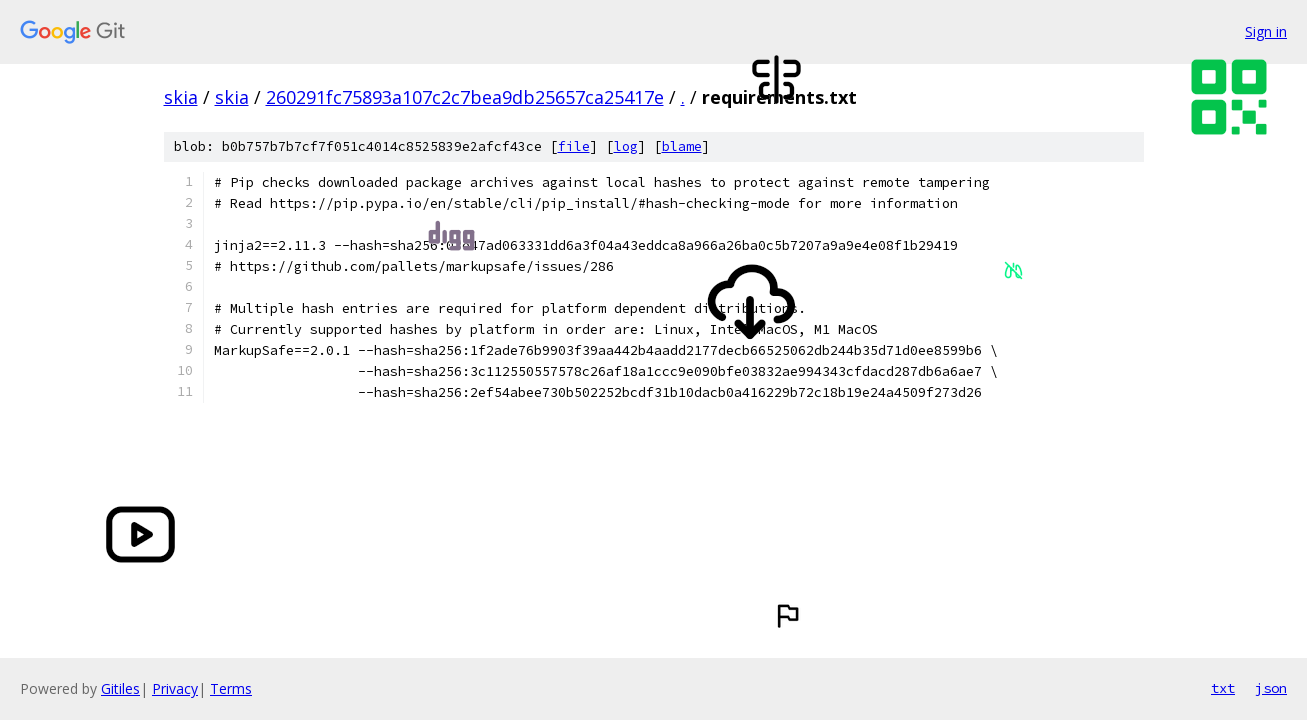 This screenshot has width=1307, height=720. What do you see at coordinates (787, 615) in the screenshot?
I see `flag an item for review` at bounding box center [787, 615].